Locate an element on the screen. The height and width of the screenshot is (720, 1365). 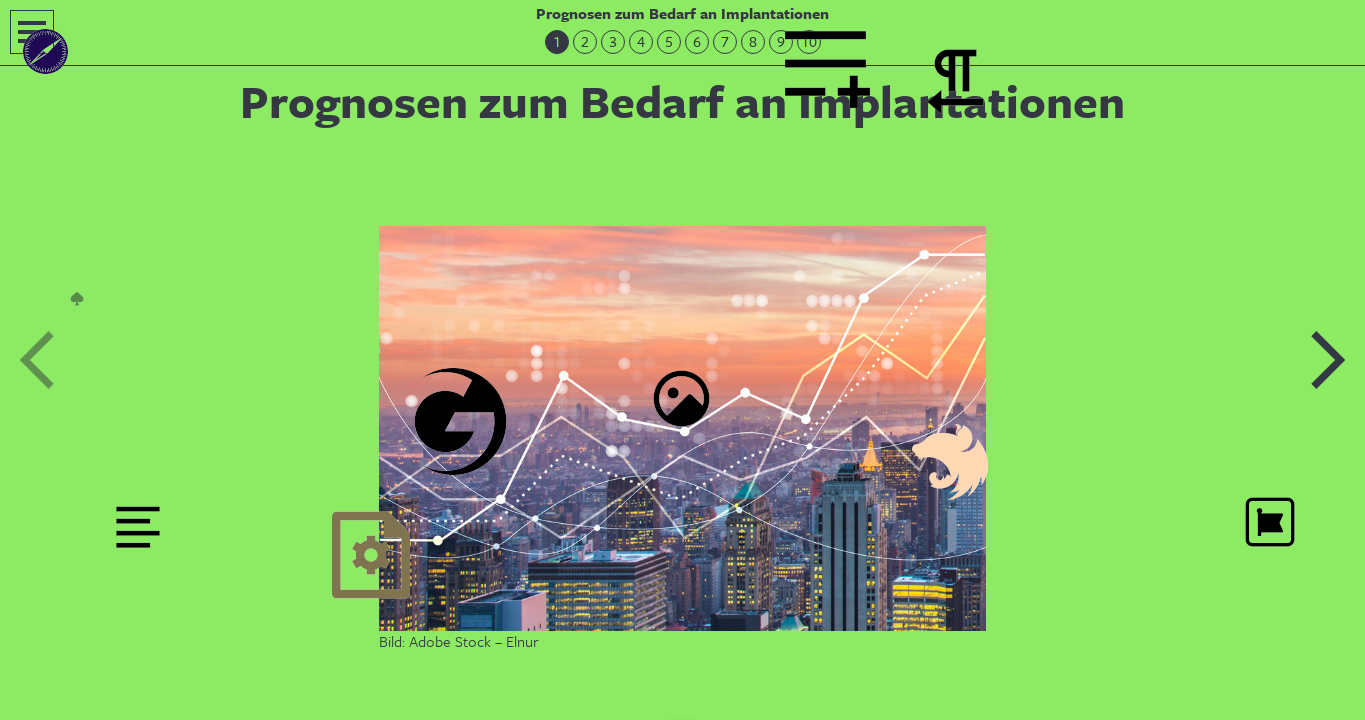
gcore brand logo is located at coordinates (460, 421).